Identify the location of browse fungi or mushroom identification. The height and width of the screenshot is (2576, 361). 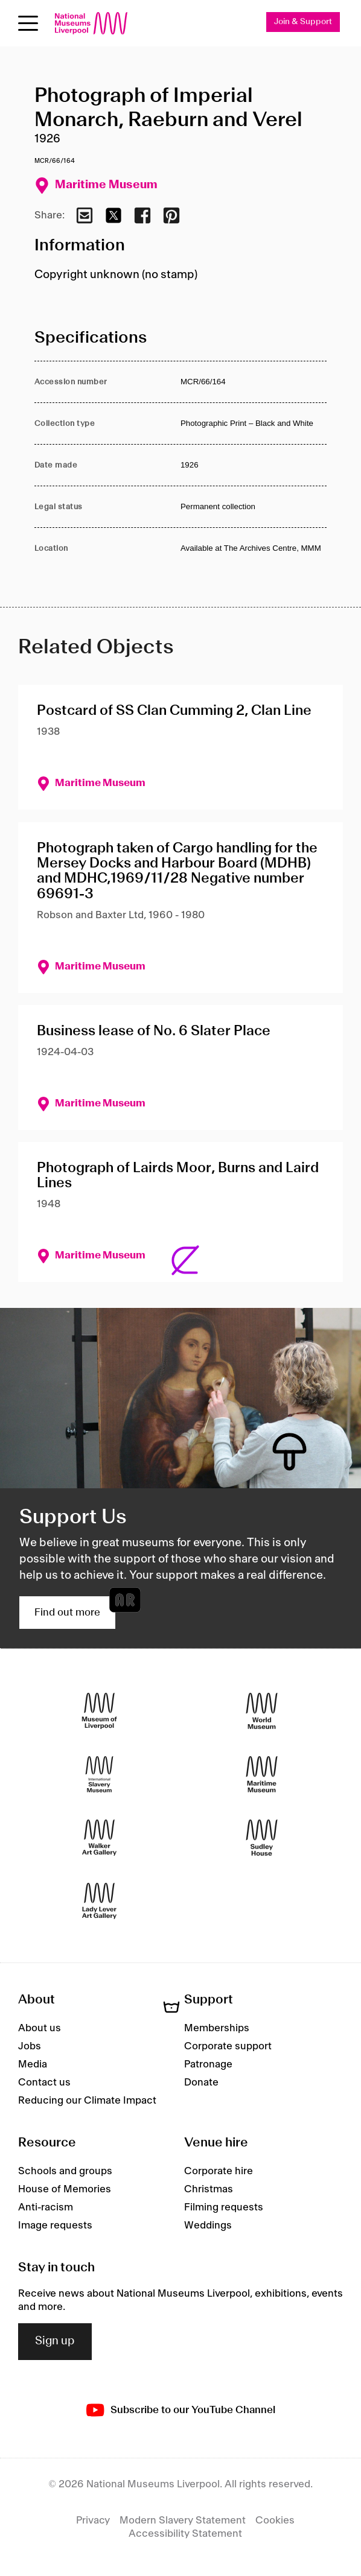
(289, 1451).